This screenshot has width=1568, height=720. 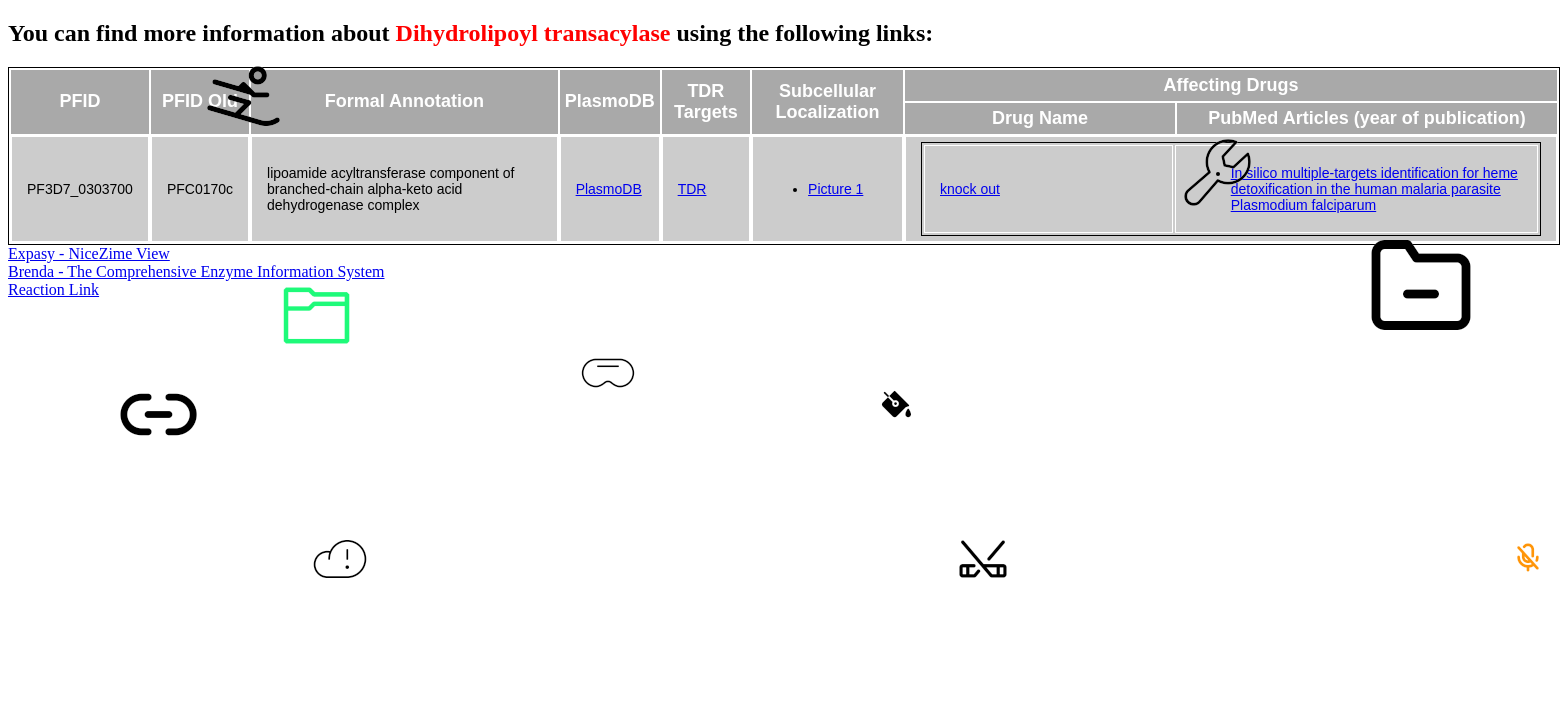 I want to click on open file folder, so click(x=316, y=315).